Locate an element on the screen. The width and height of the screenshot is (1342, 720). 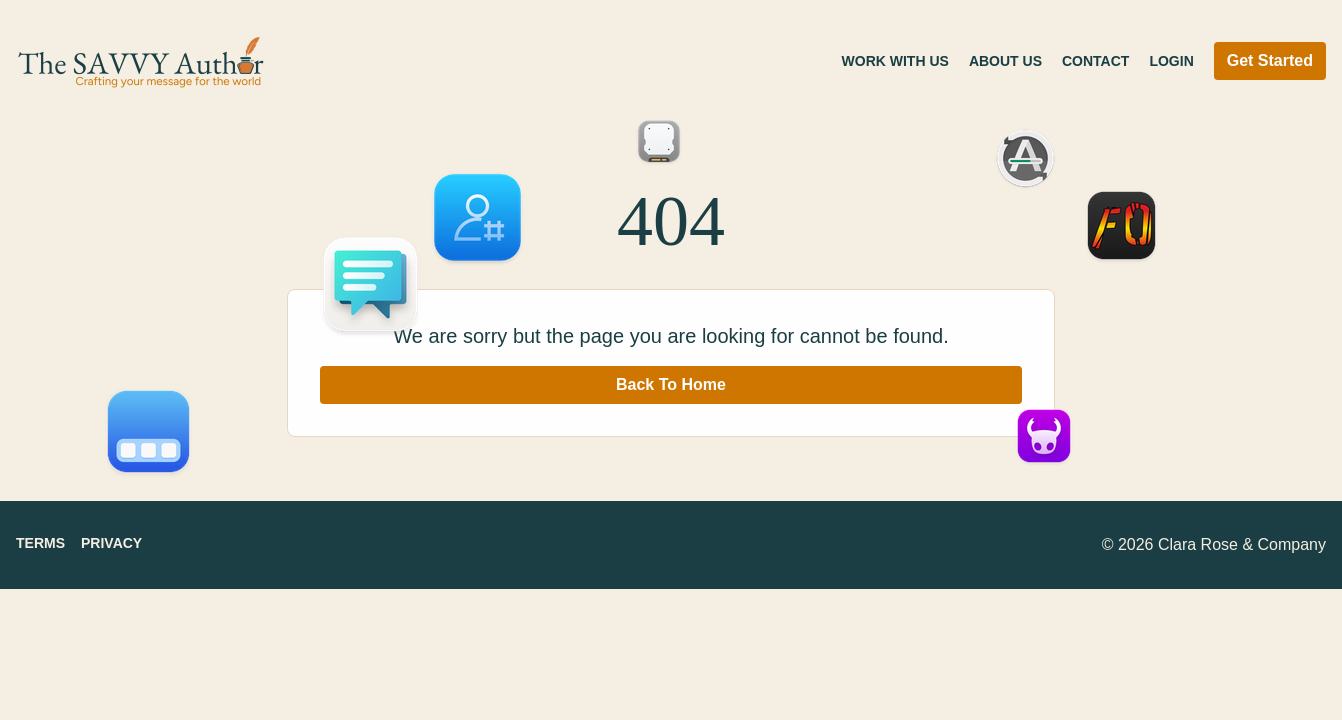
open disk and storage preferences is located at coordinates (659, 142).